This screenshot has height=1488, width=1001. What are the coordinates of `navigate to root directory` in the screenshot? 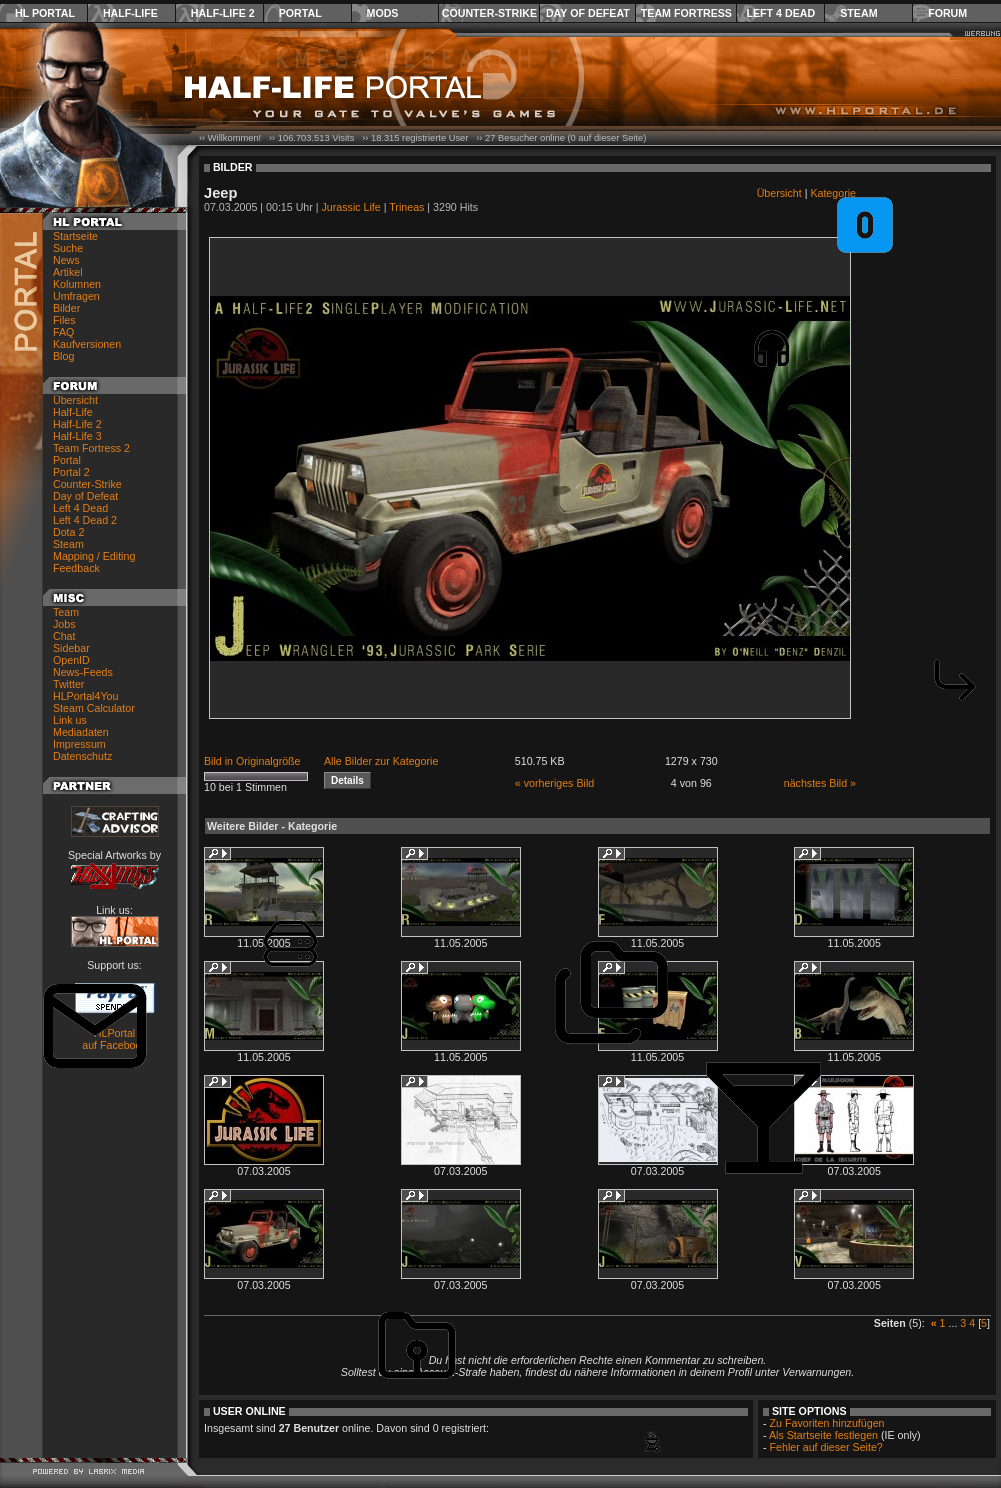 It's located at (417, 1347).